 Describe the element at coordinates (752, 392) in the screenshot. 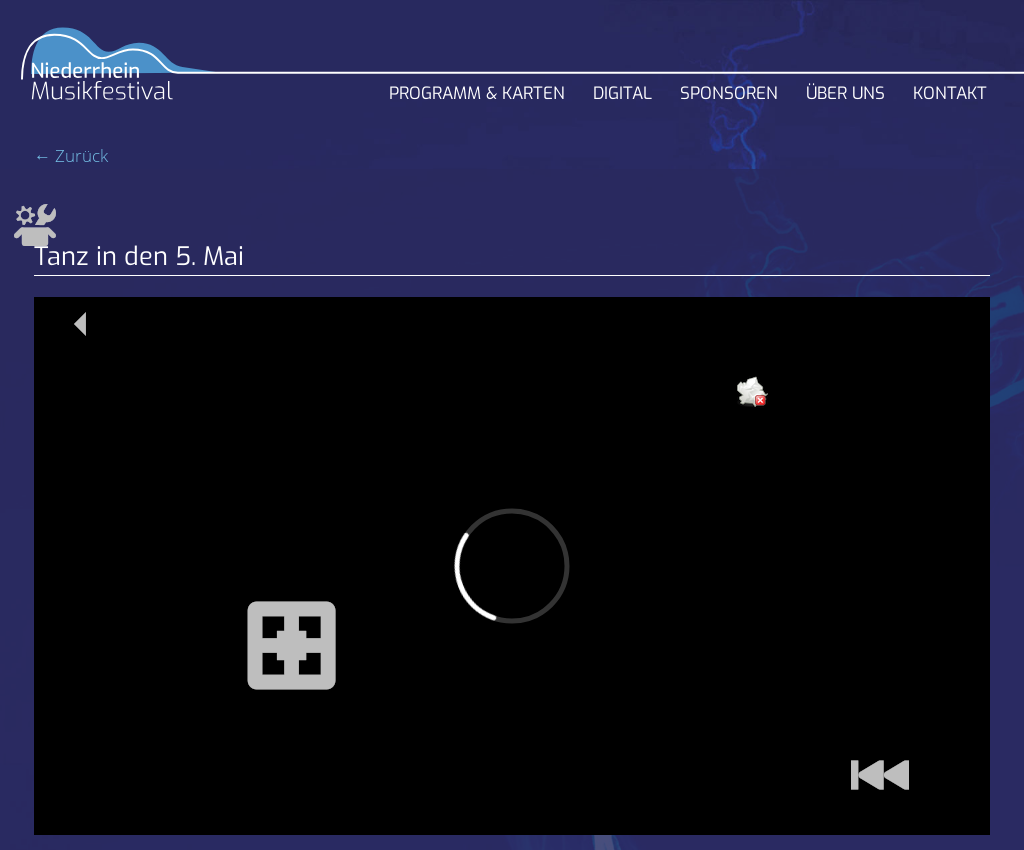

I see `mark email as not junk` at that location.